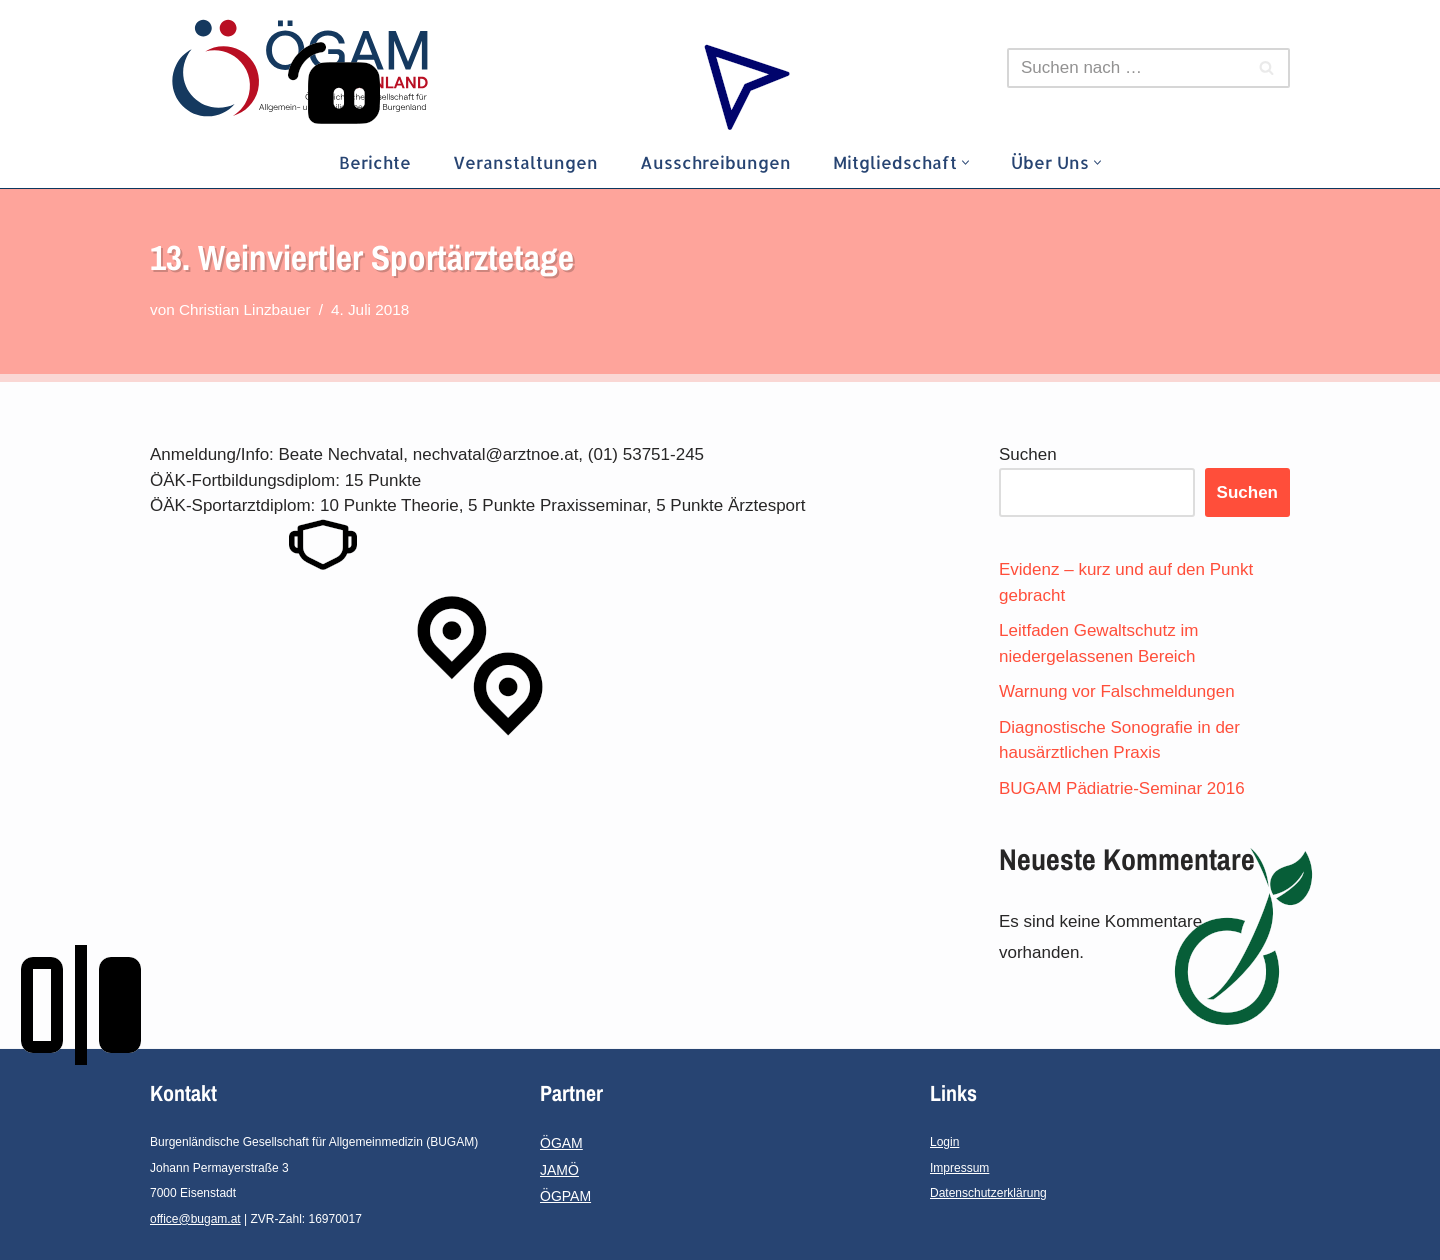 This screenshot has height=1260, width=1440. What do you see at coordinates (480, 665) in the screenshot?
I see `measure distance between two locations` at bounding box center [480, 665].